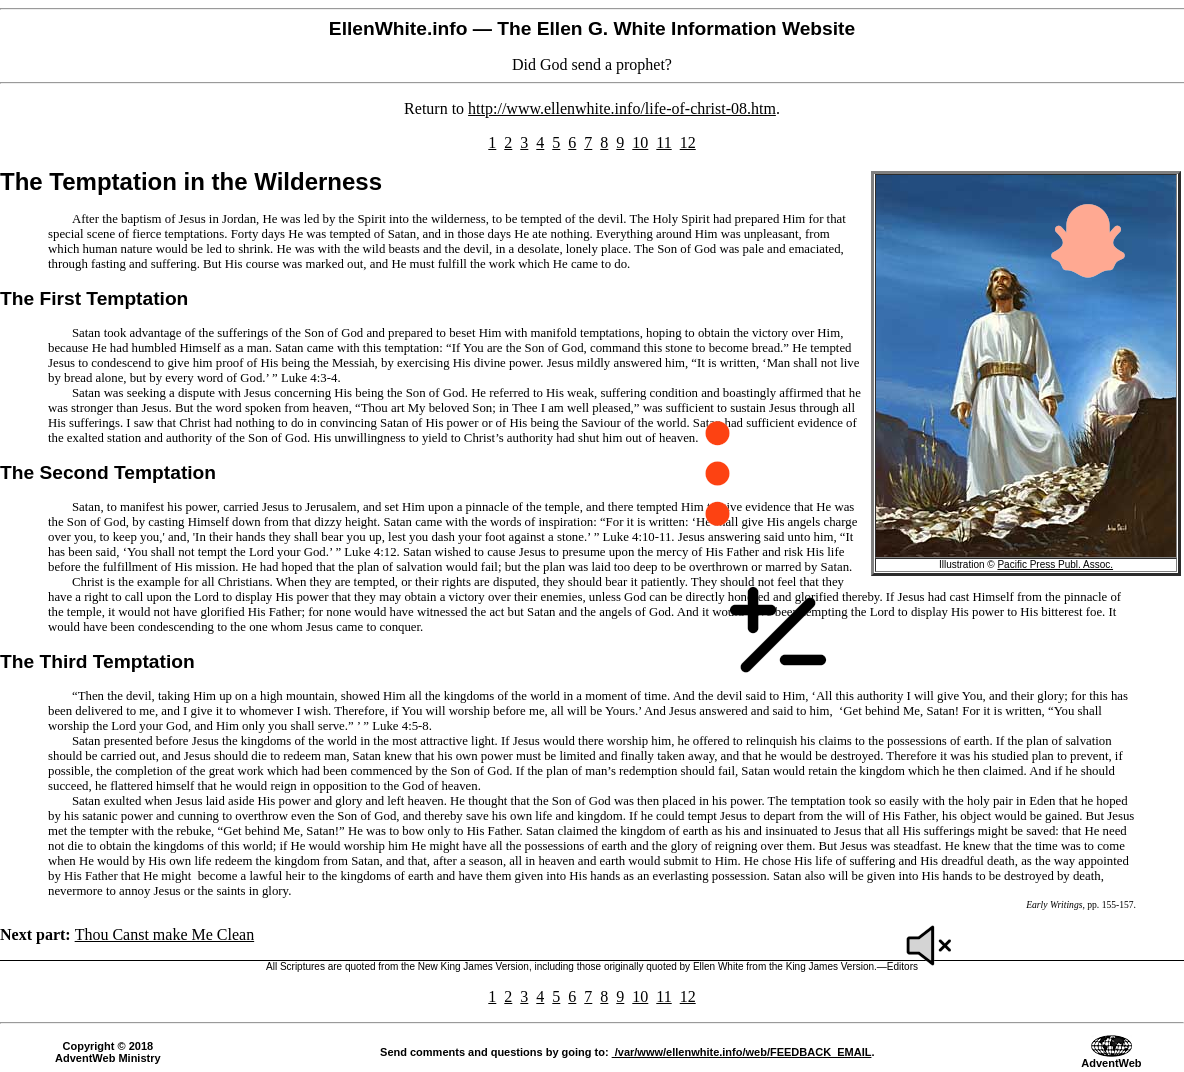 Image resolution: width=1184 pixels, height=1072 pixels. I want to click on open more options menu, so click(717, 473).